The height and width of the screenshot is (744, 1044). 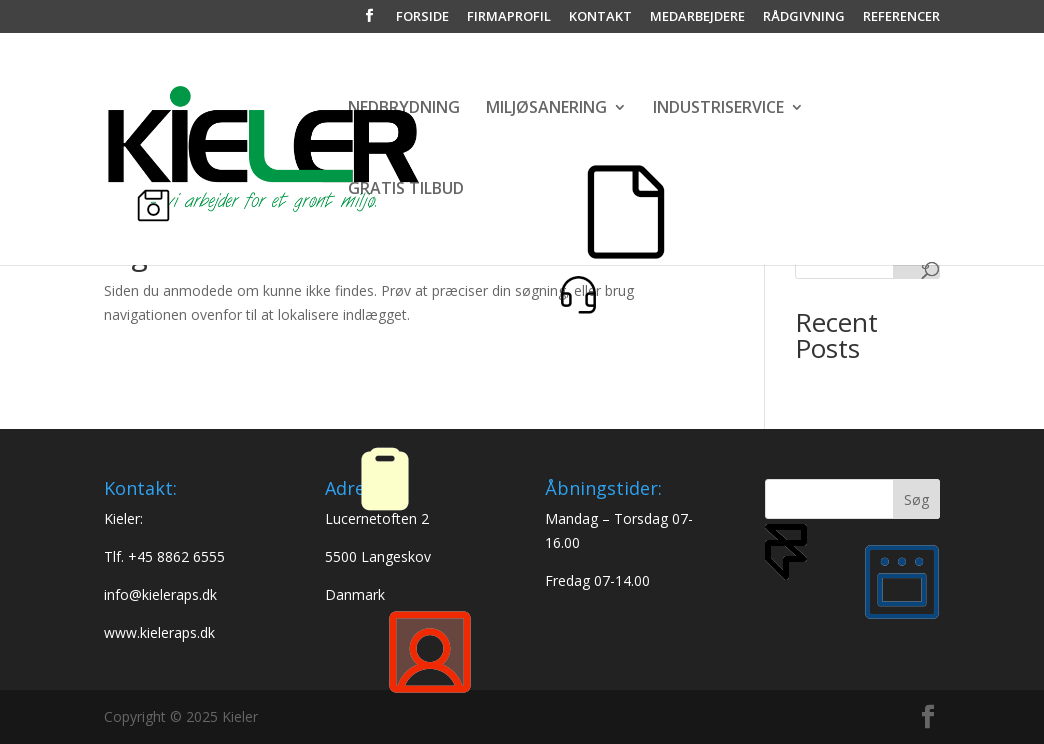 I want to click on view your profile, so click(x=430, y=652).